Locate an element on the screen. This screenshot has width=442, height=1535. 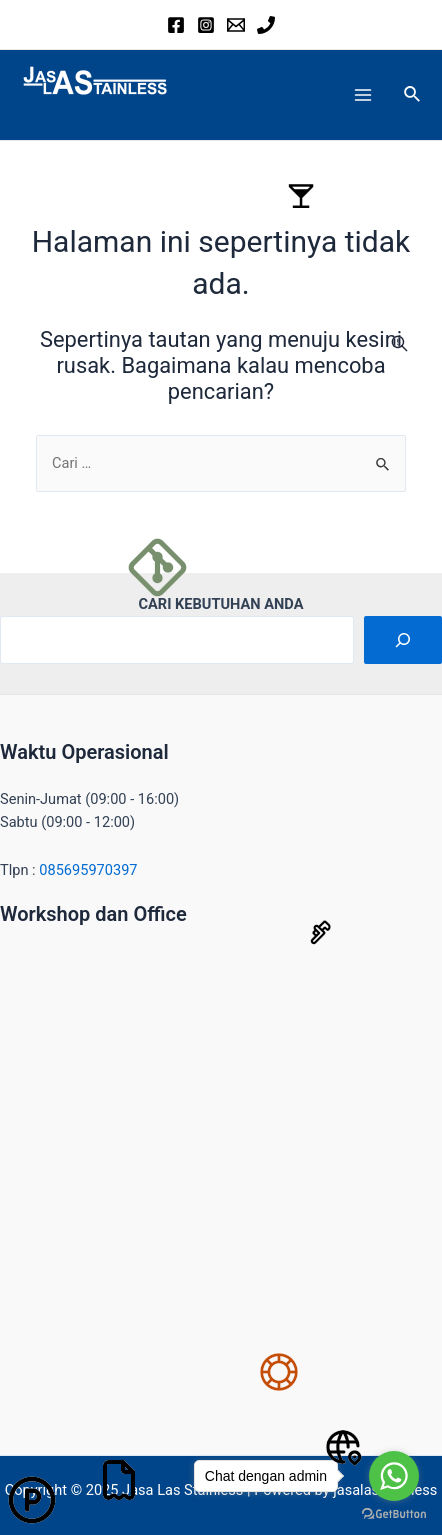
view invoice or billing details is located at coordinates (119, 1480).